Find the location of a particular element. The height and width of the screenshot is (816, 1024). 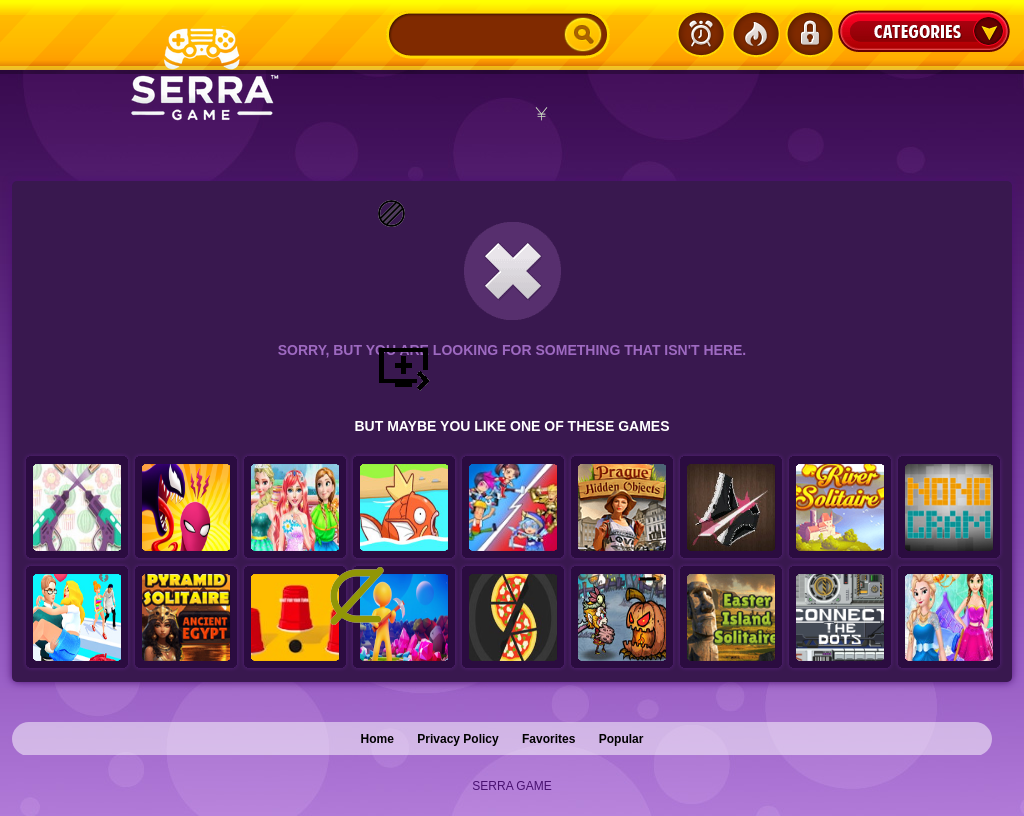

indicates a blocked or prohibited action is located at coordinates (391, 213).